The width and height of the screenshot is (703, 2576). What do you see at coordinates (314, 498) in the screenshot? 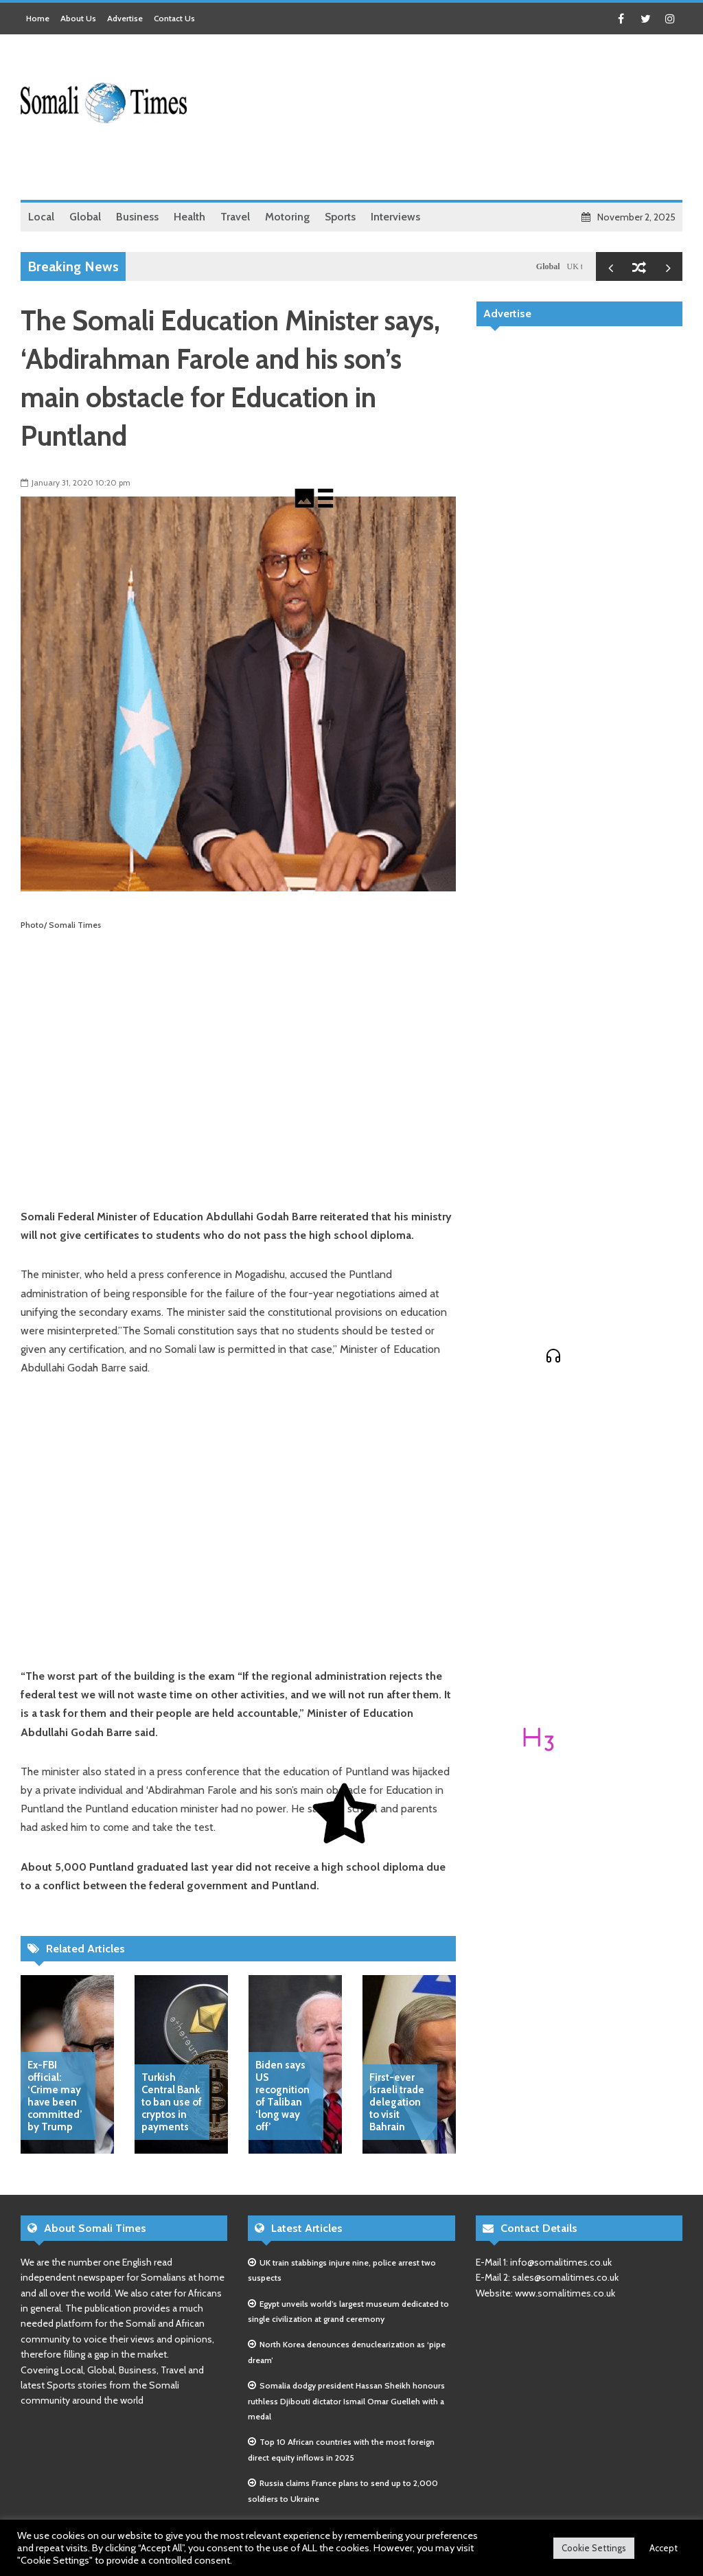
I see `view article or media with thumbnail preview` at bounding box center [314, 498].